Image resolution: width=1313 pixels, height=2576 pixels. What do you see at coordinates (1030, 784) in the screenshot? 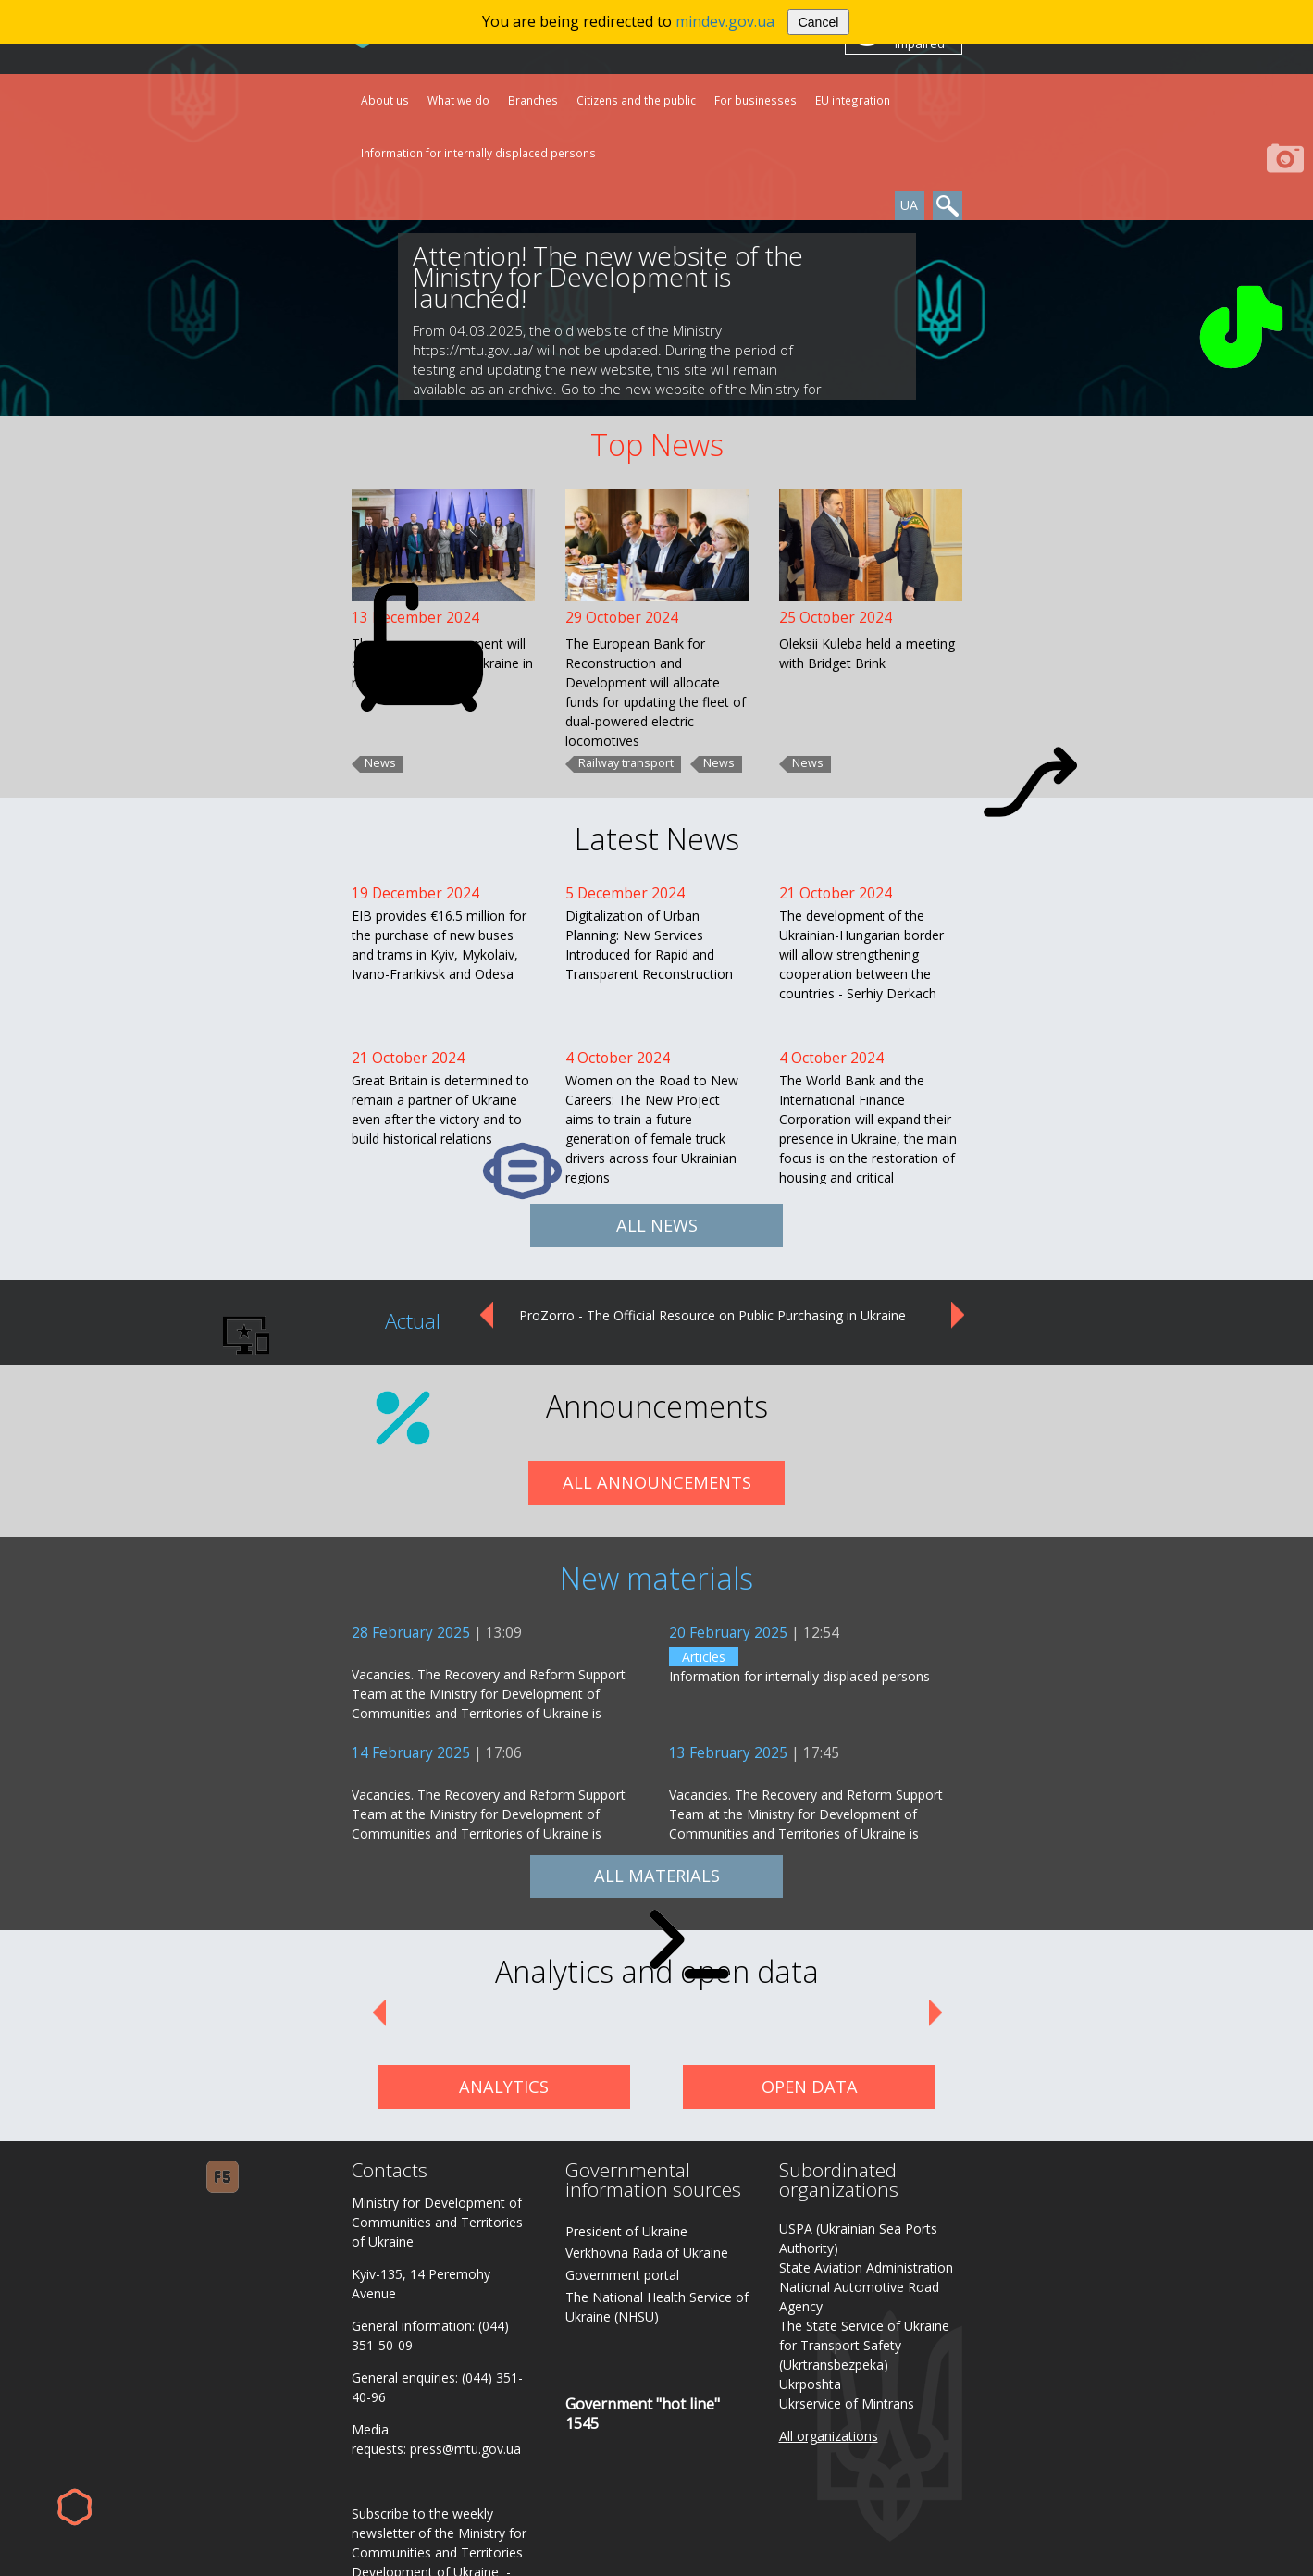
I see `indicates upward trend or growth` at bounding box center [1030, 784].